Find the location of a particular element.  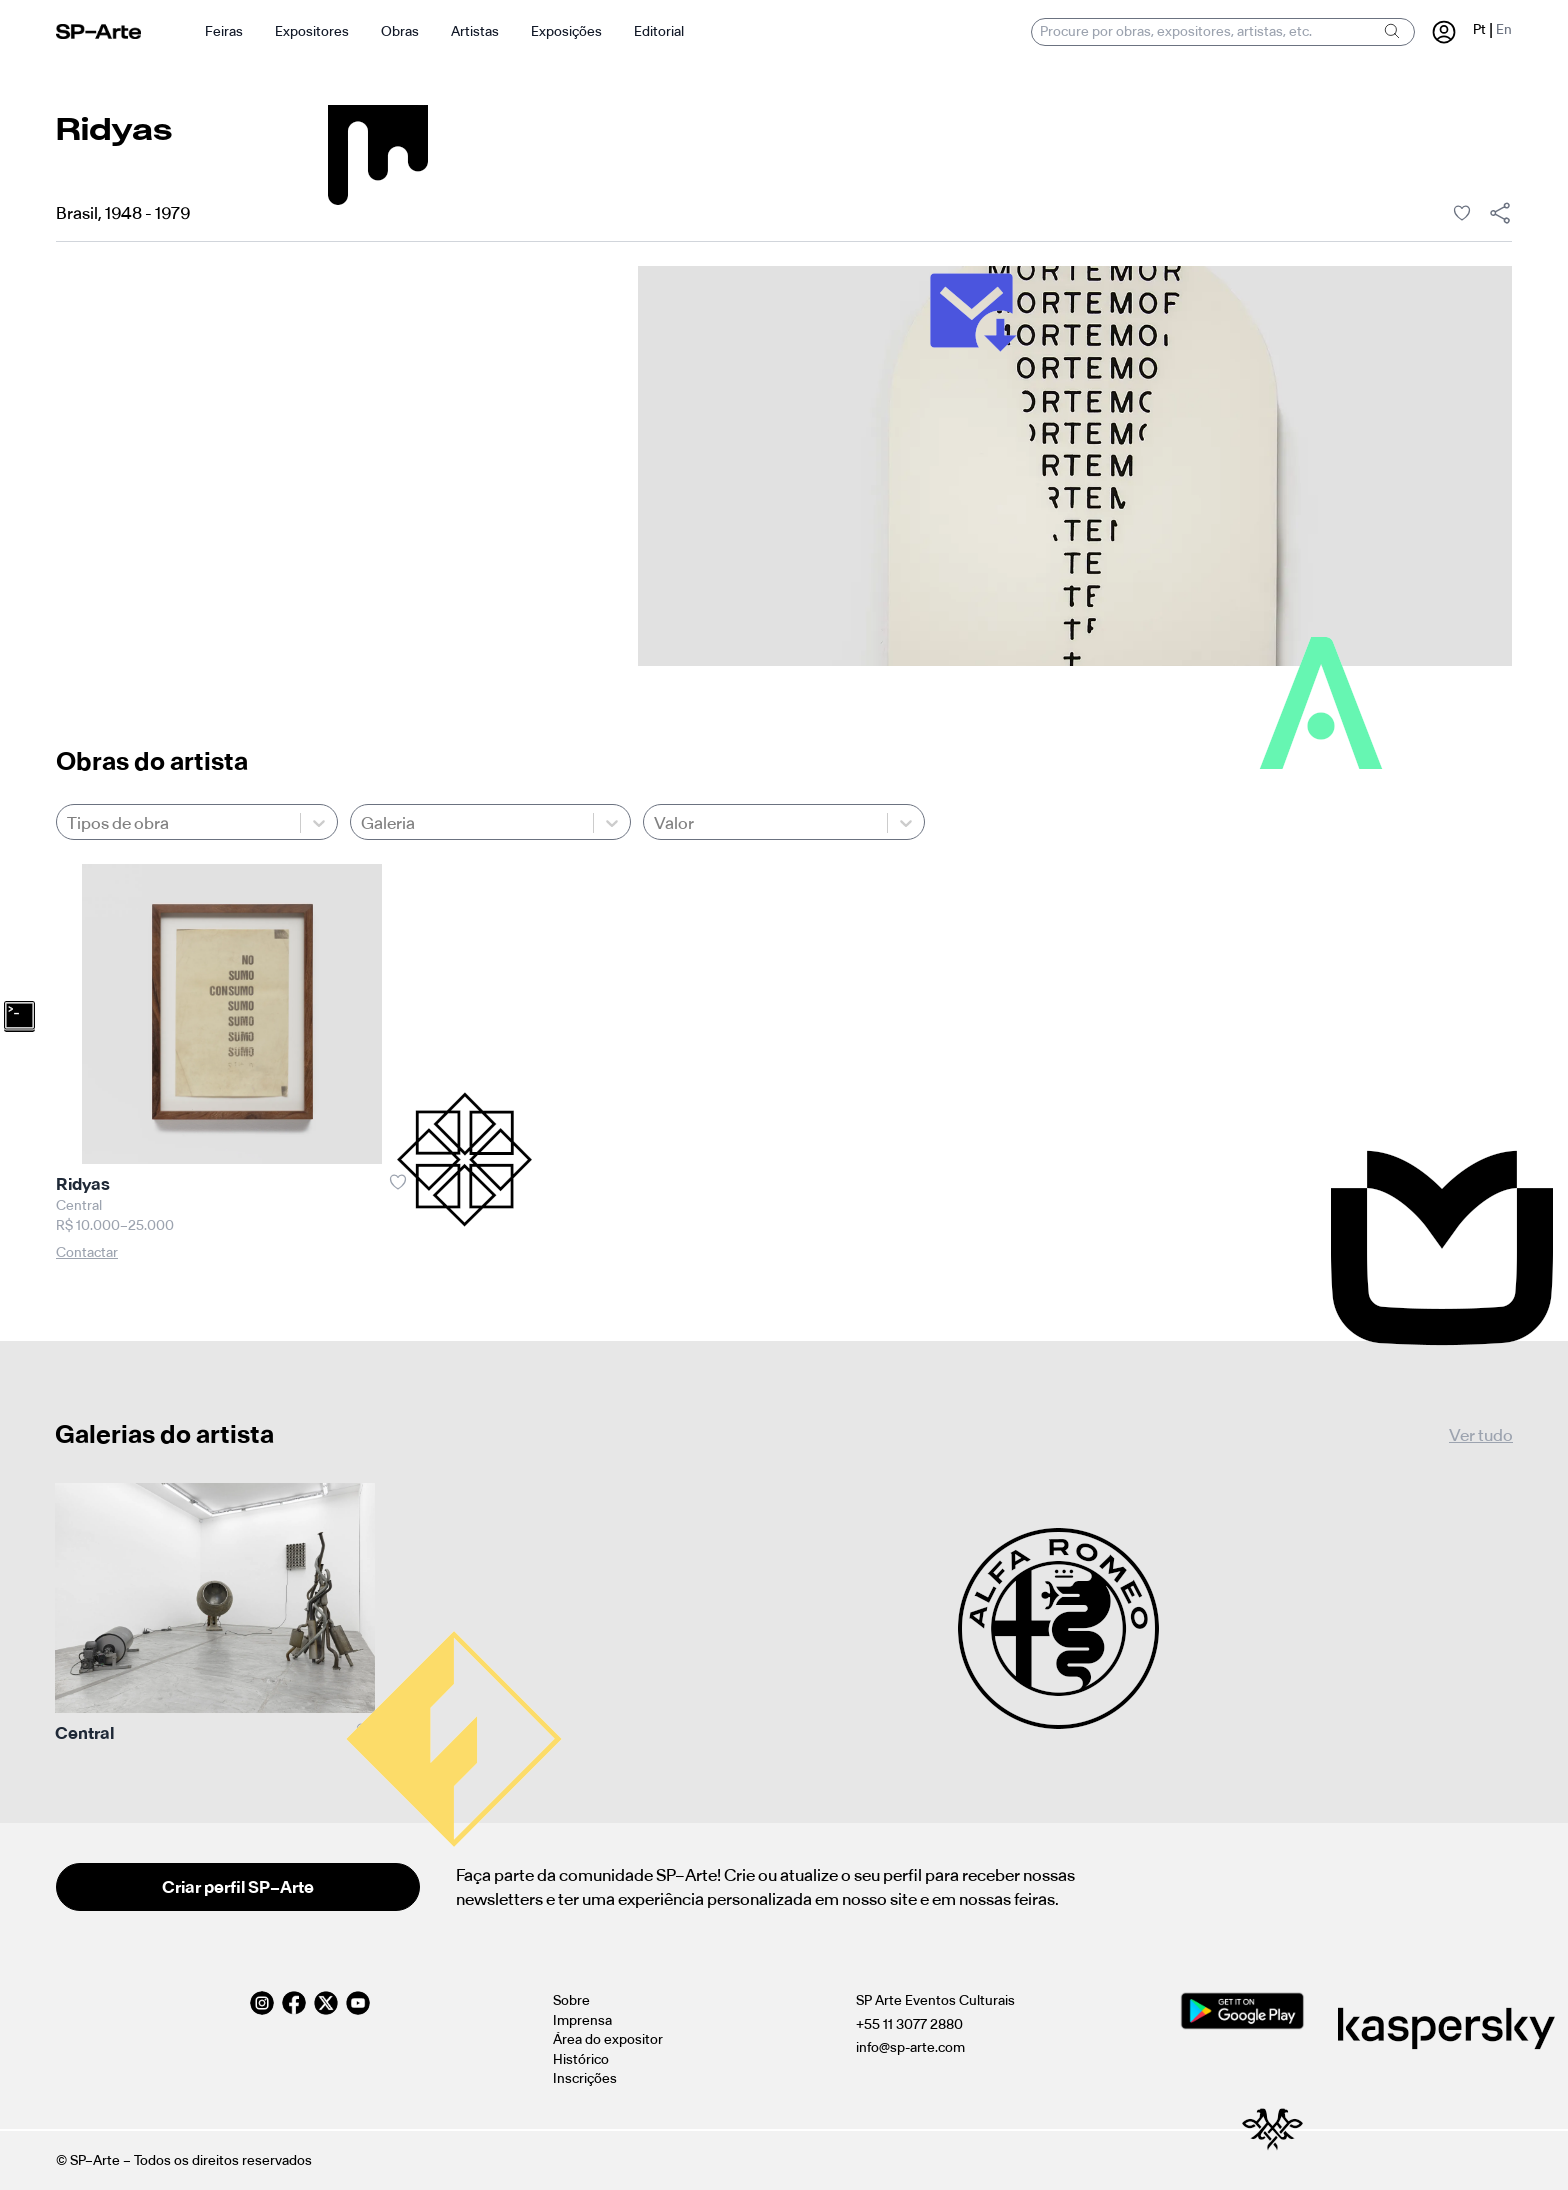

Alfa Romeo brand logo is located at coordinates (1058, 1628).